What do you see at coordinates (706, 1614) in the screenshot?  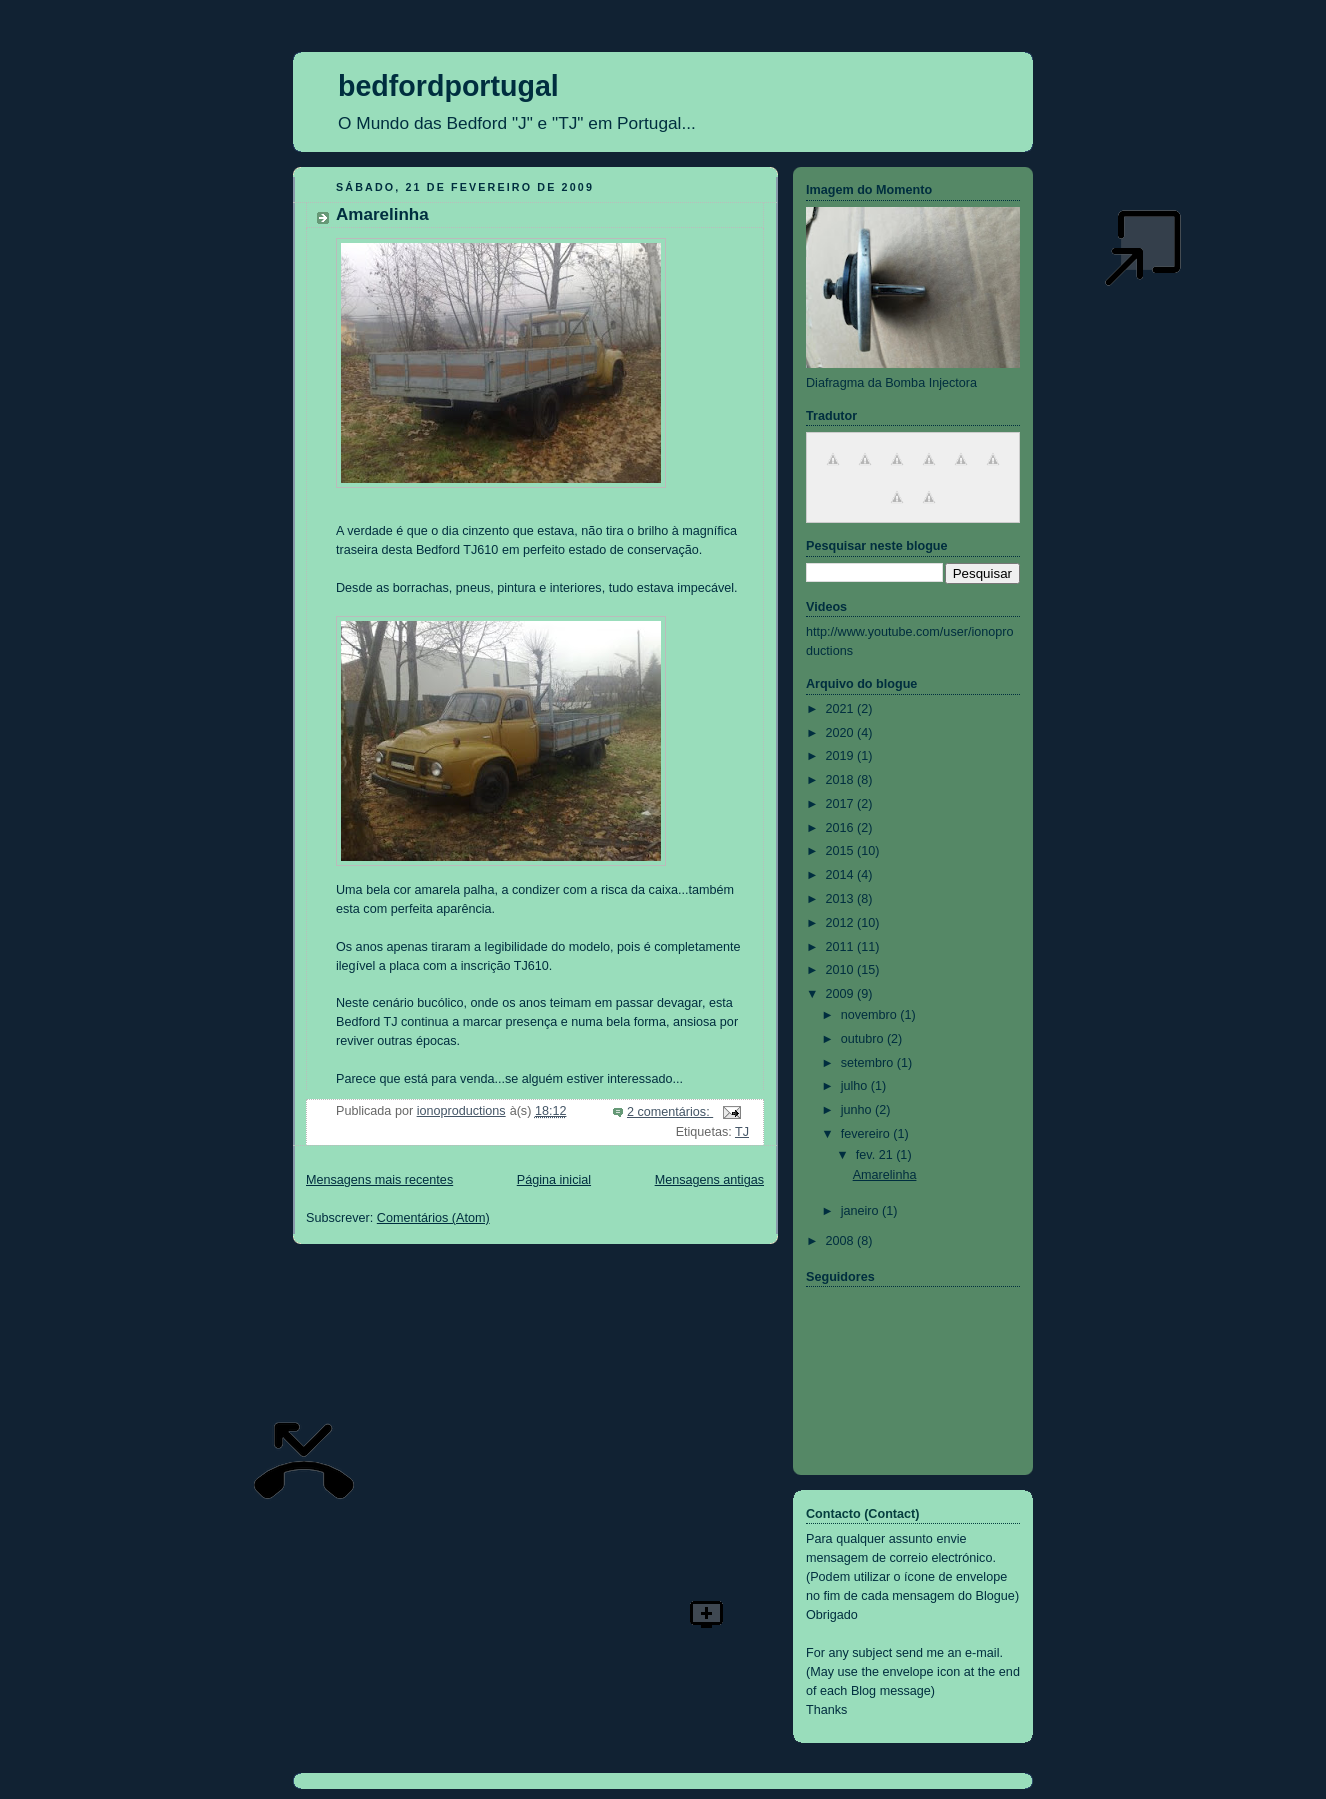 I see `add video to watch queue` at bounding box center [706, 1614].